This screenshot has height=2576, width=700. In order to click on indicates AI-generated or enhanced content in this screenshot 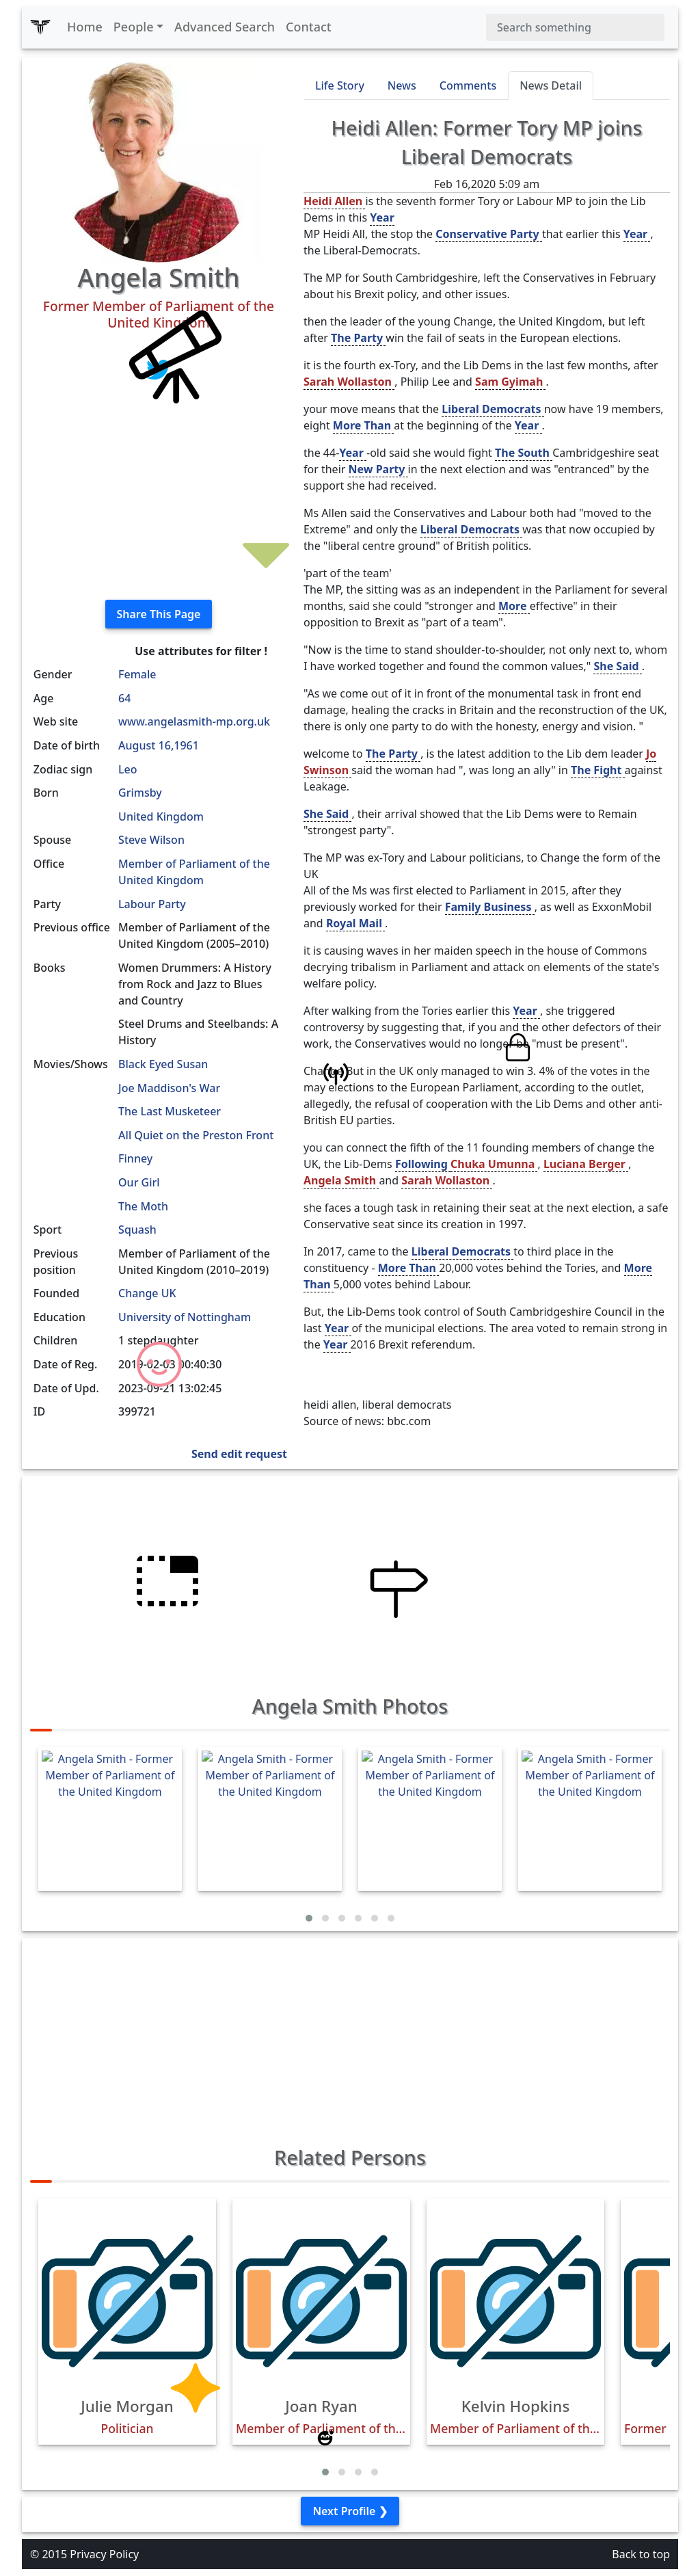, I will do `click(196, 2388)`.